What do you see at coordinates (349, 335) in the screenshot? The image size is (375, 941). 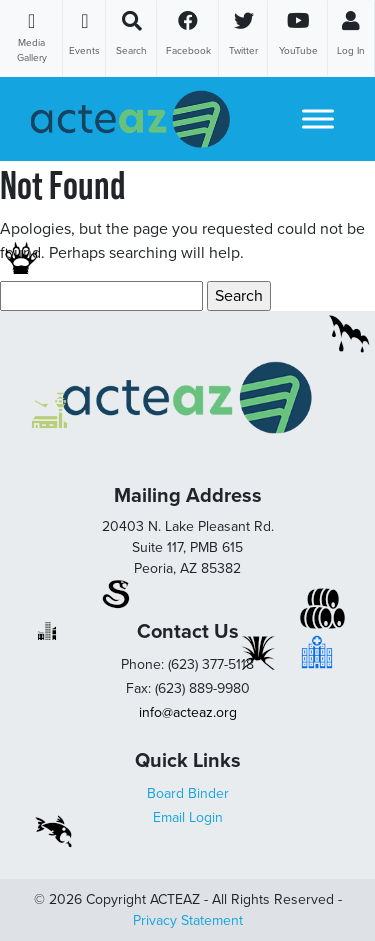 I see `indicates damage or injury status in a game` at bounding box center [349, 335].